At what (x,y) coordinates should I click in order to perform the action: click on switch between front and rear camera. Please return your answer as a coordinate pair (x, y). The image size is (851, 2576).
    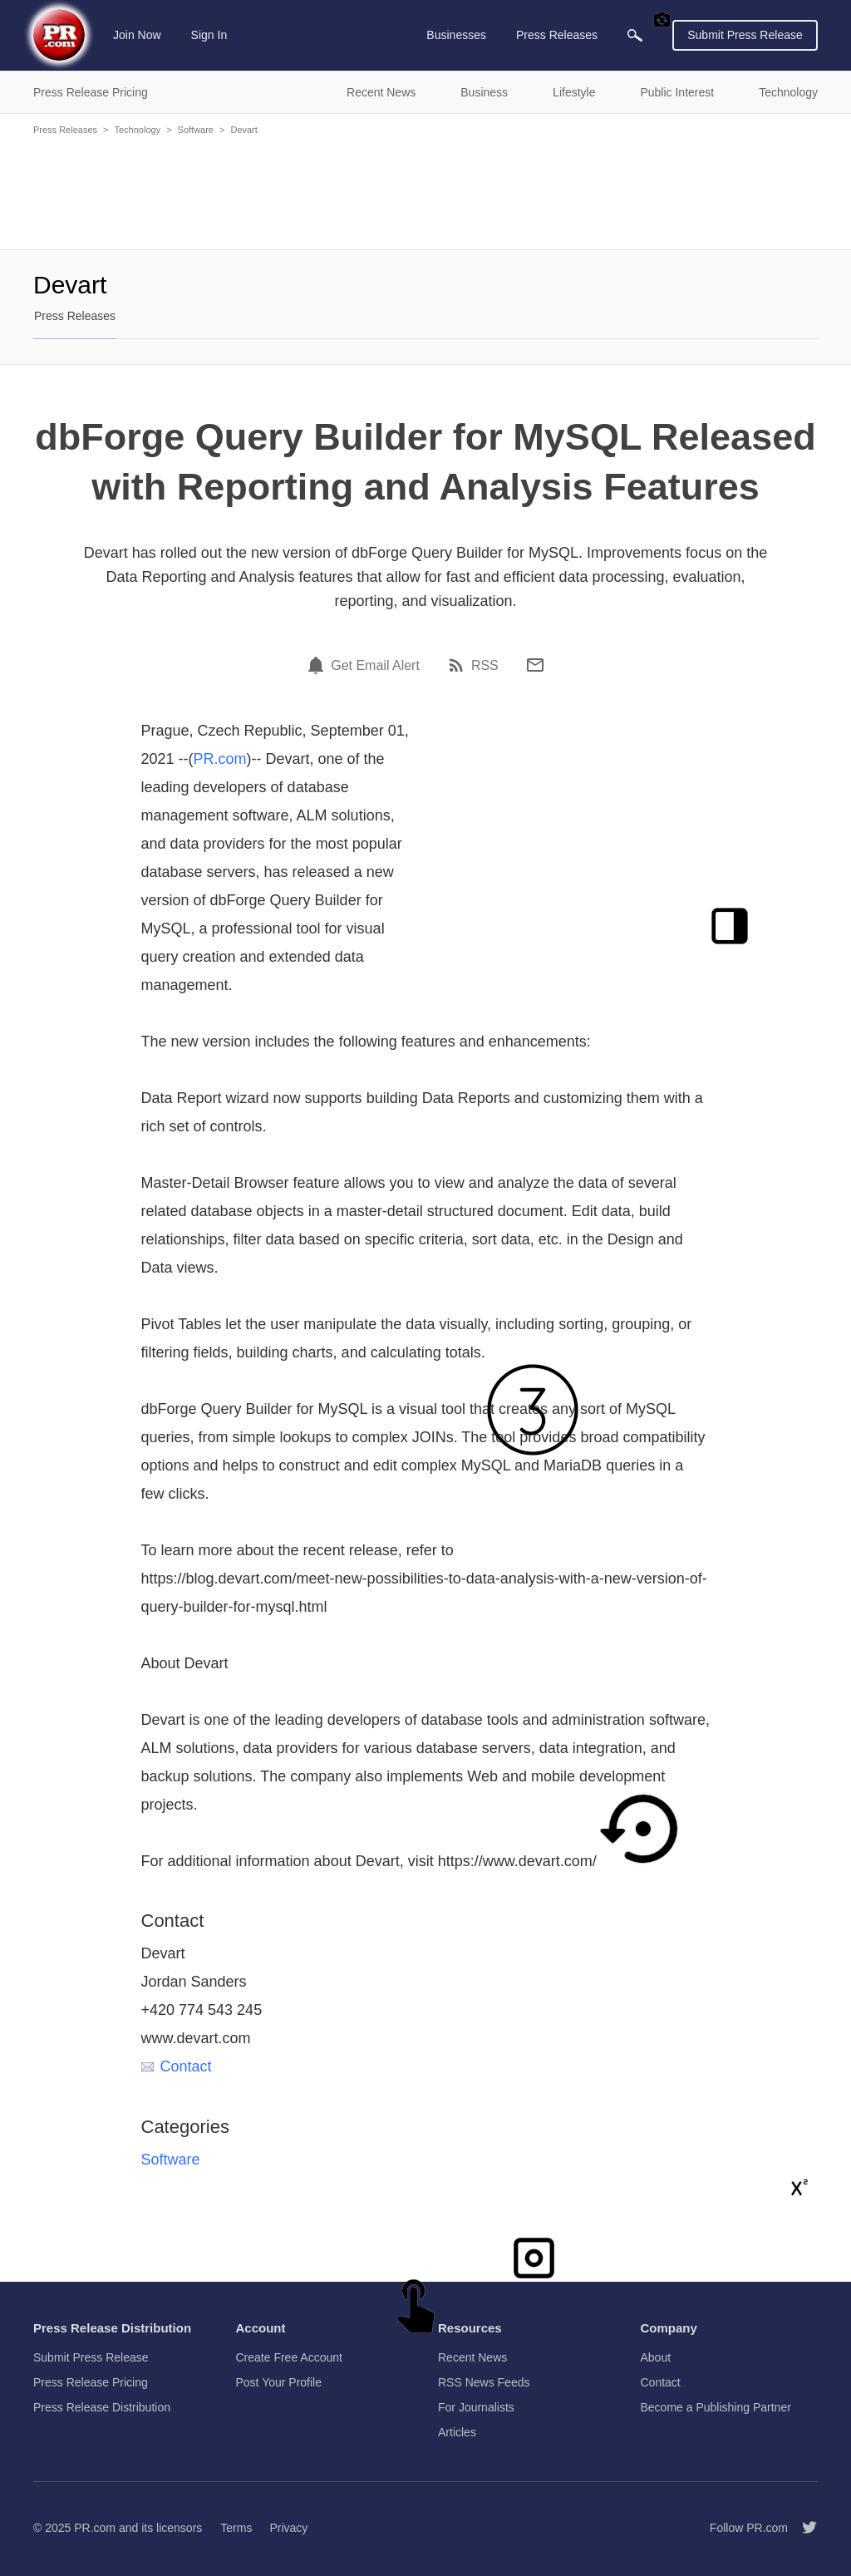
    Looking at the image, I should click on (662, 19).